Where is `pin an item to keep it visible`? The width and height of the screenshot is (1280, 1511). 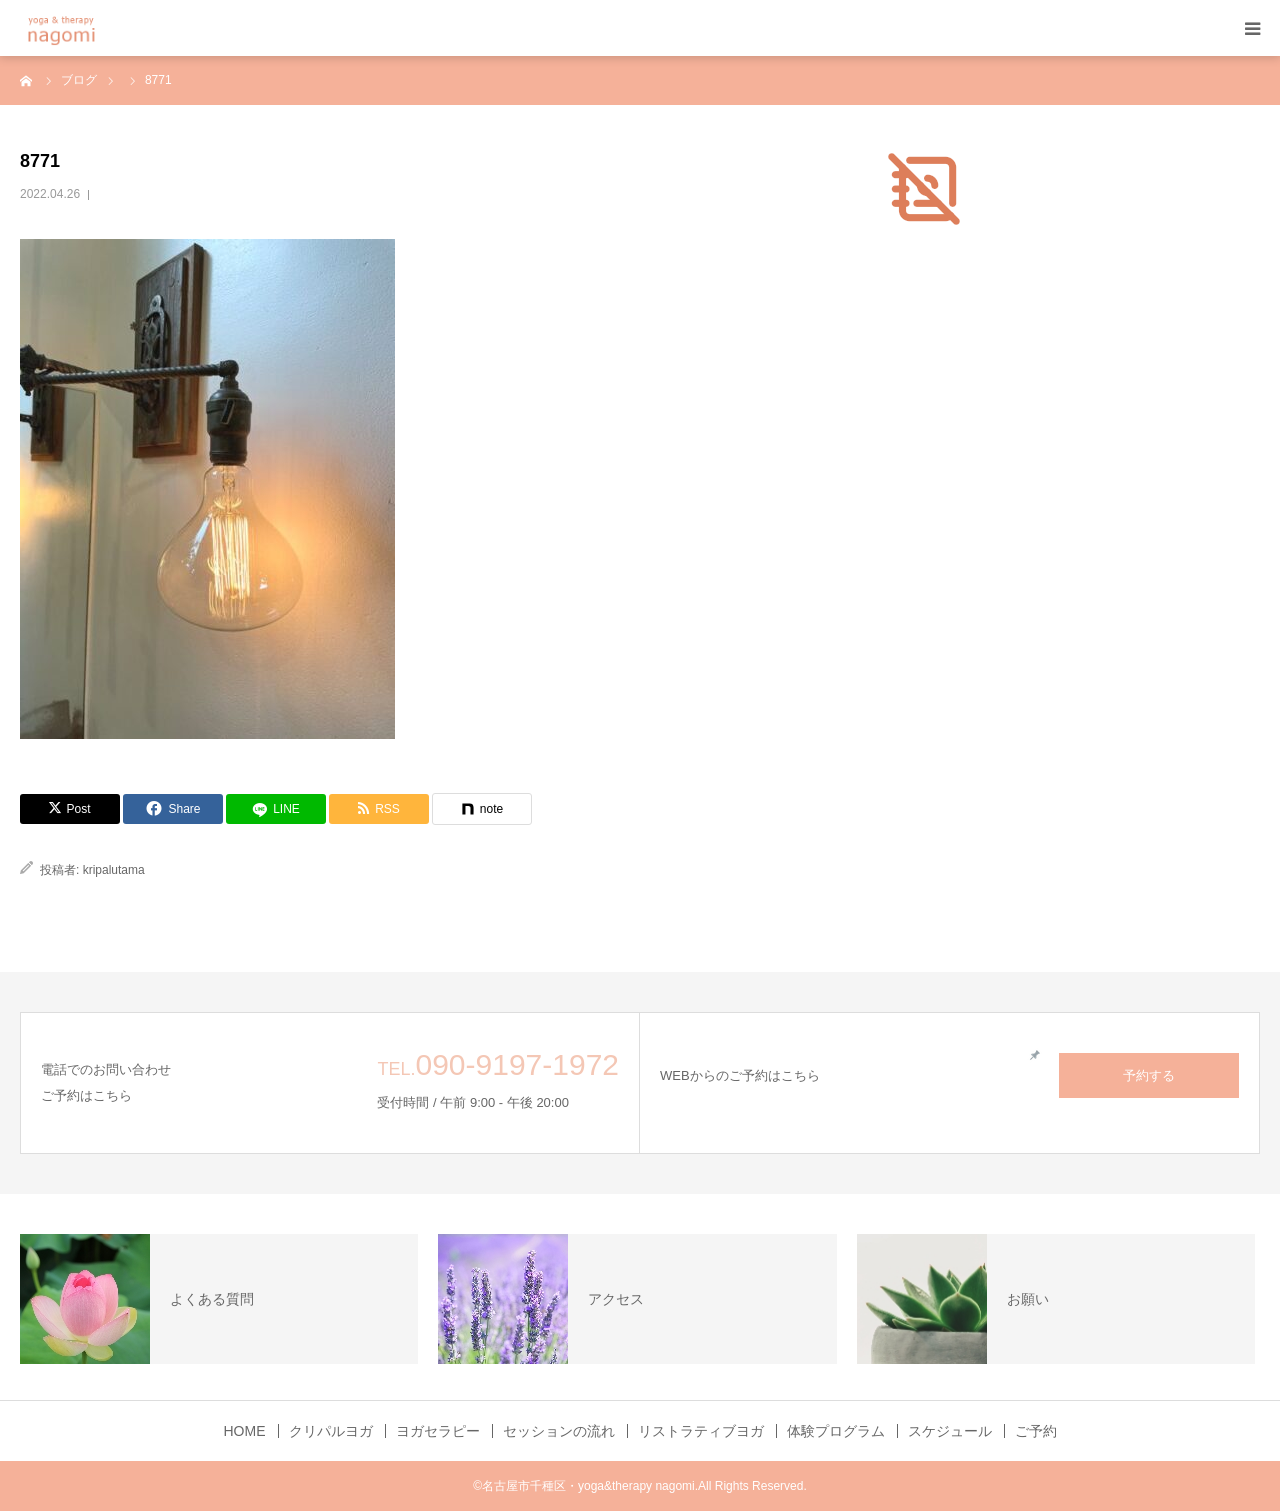
pin an item to keep it visible is located at coordinates (1035, 1055).